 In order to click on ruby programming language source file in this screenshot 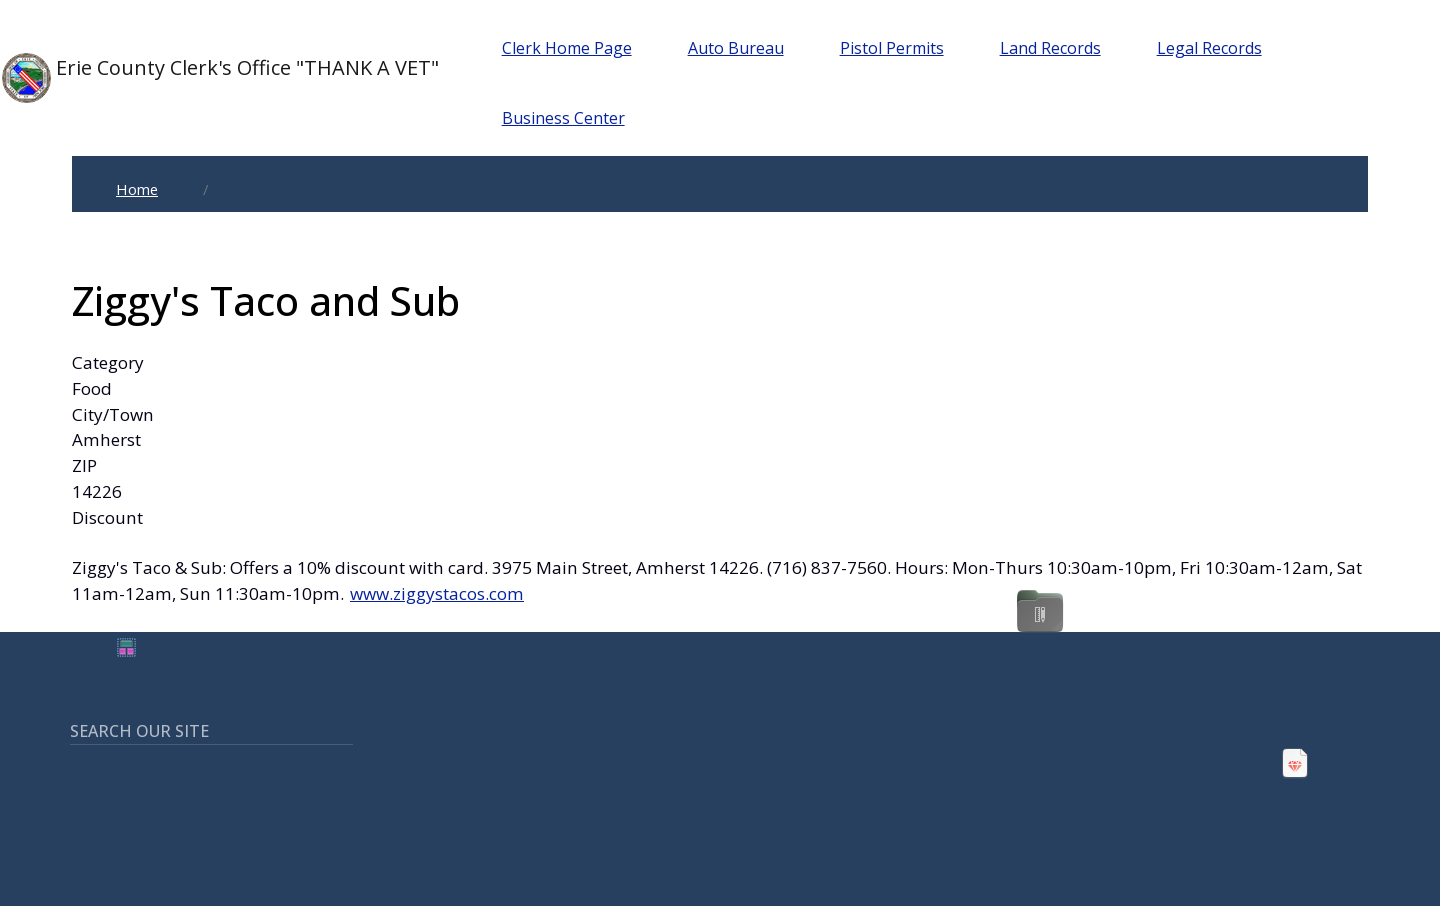, I will do `click(1295, 763)`.